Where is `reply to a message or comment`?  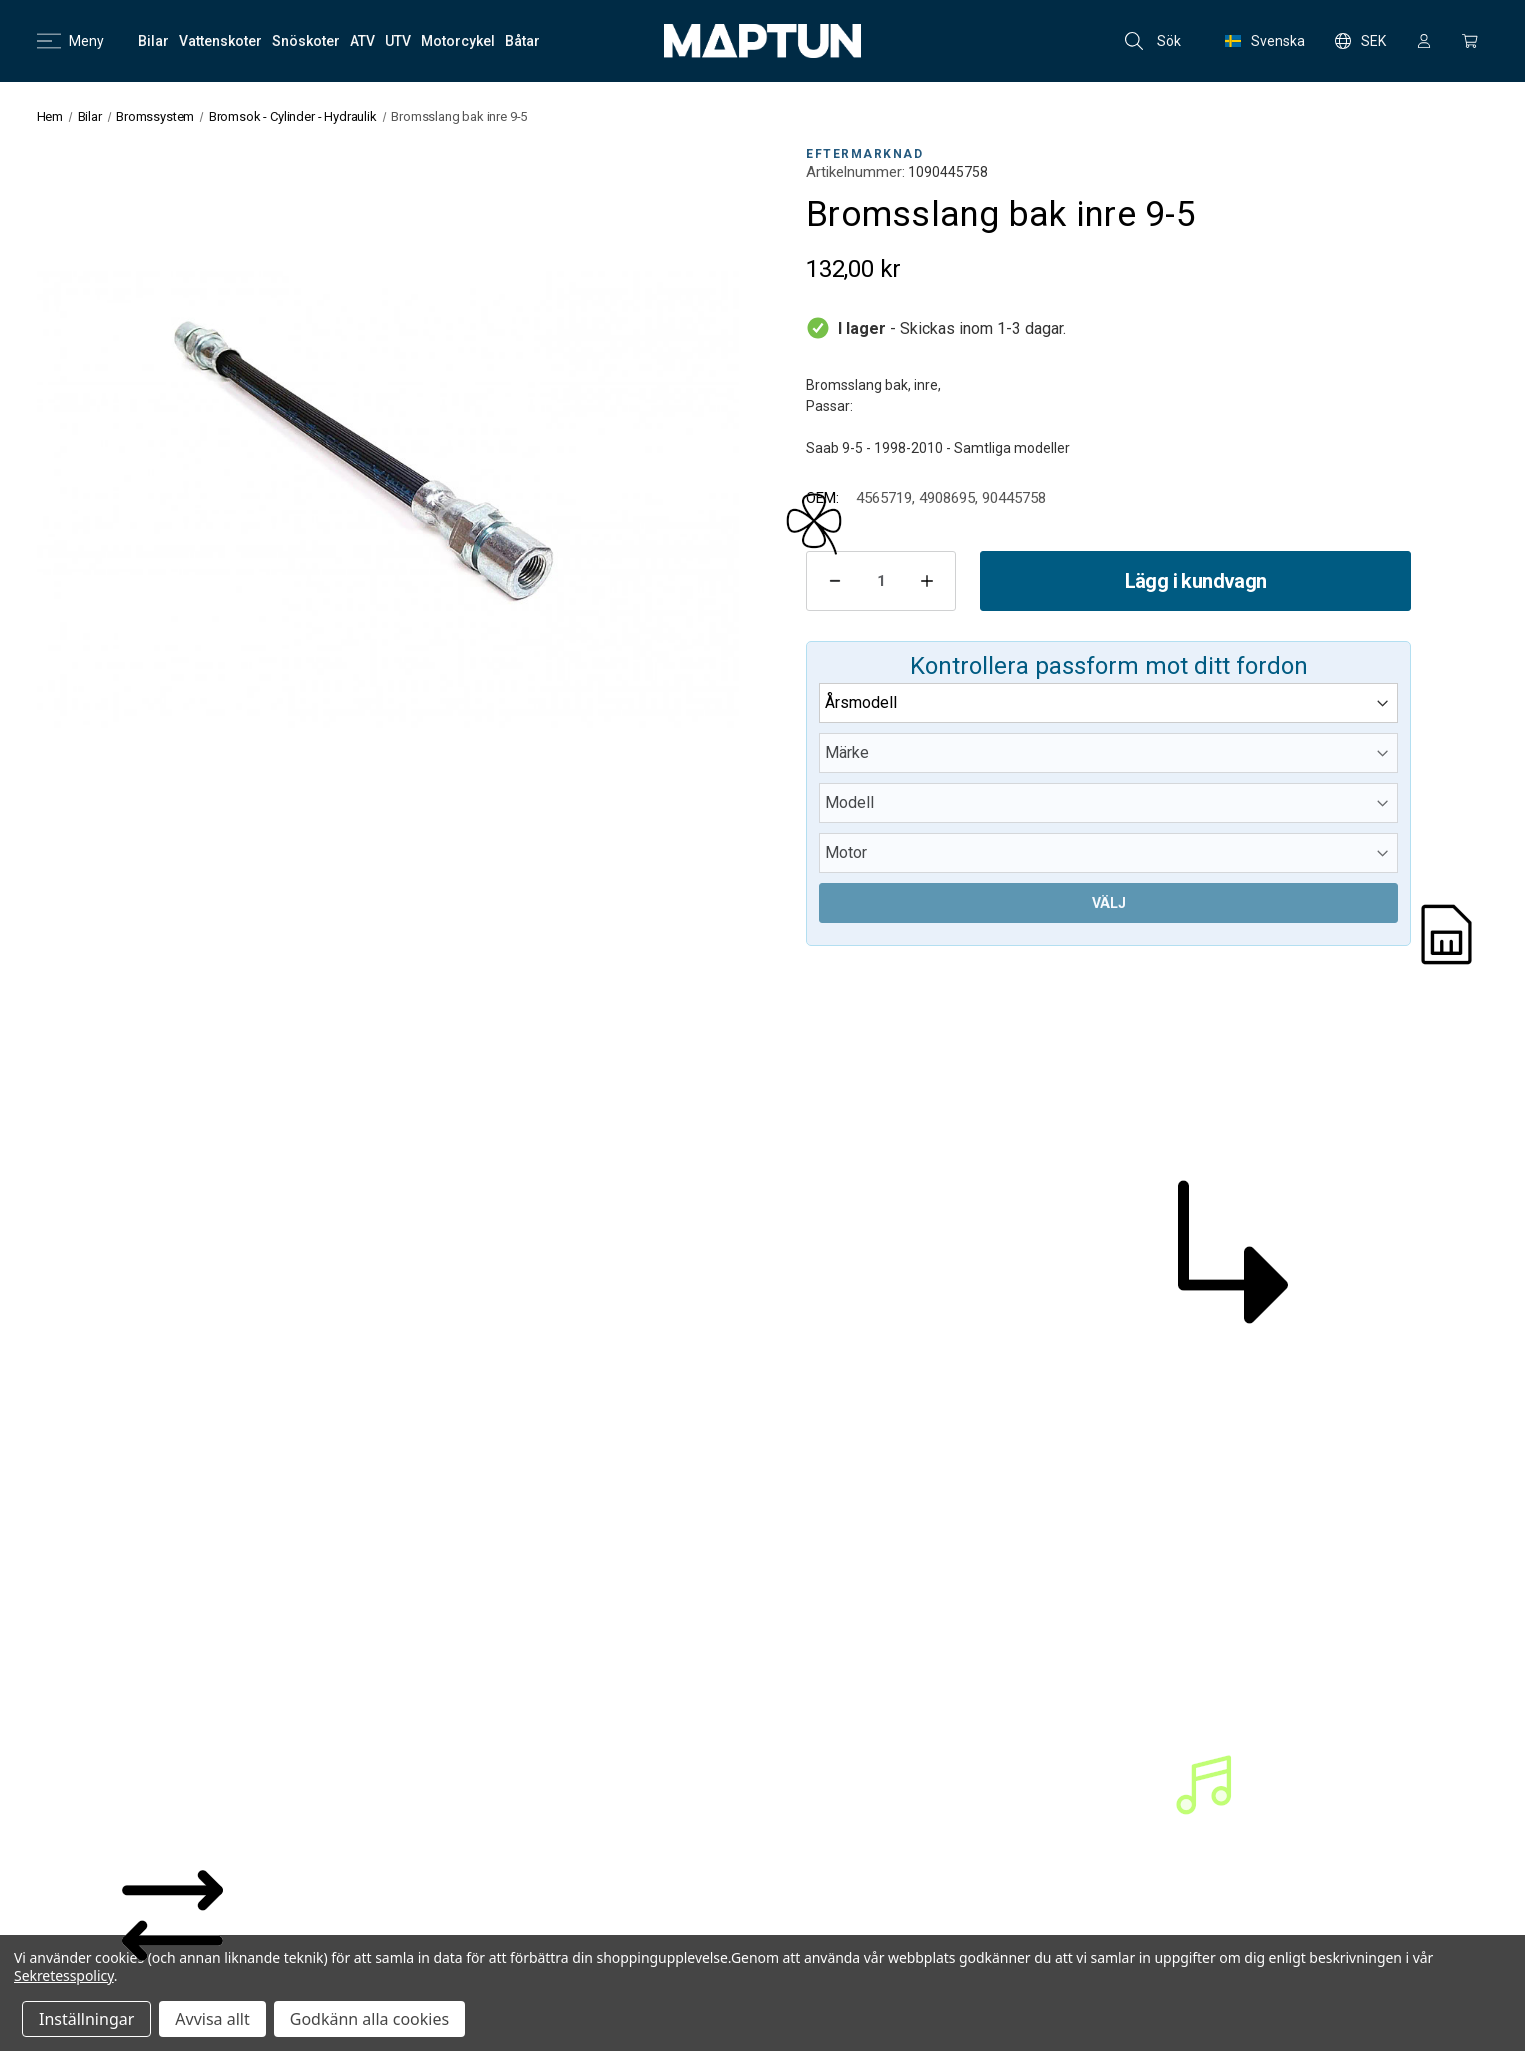
reply to a message or comment is located at coordinates (1222, 1252).